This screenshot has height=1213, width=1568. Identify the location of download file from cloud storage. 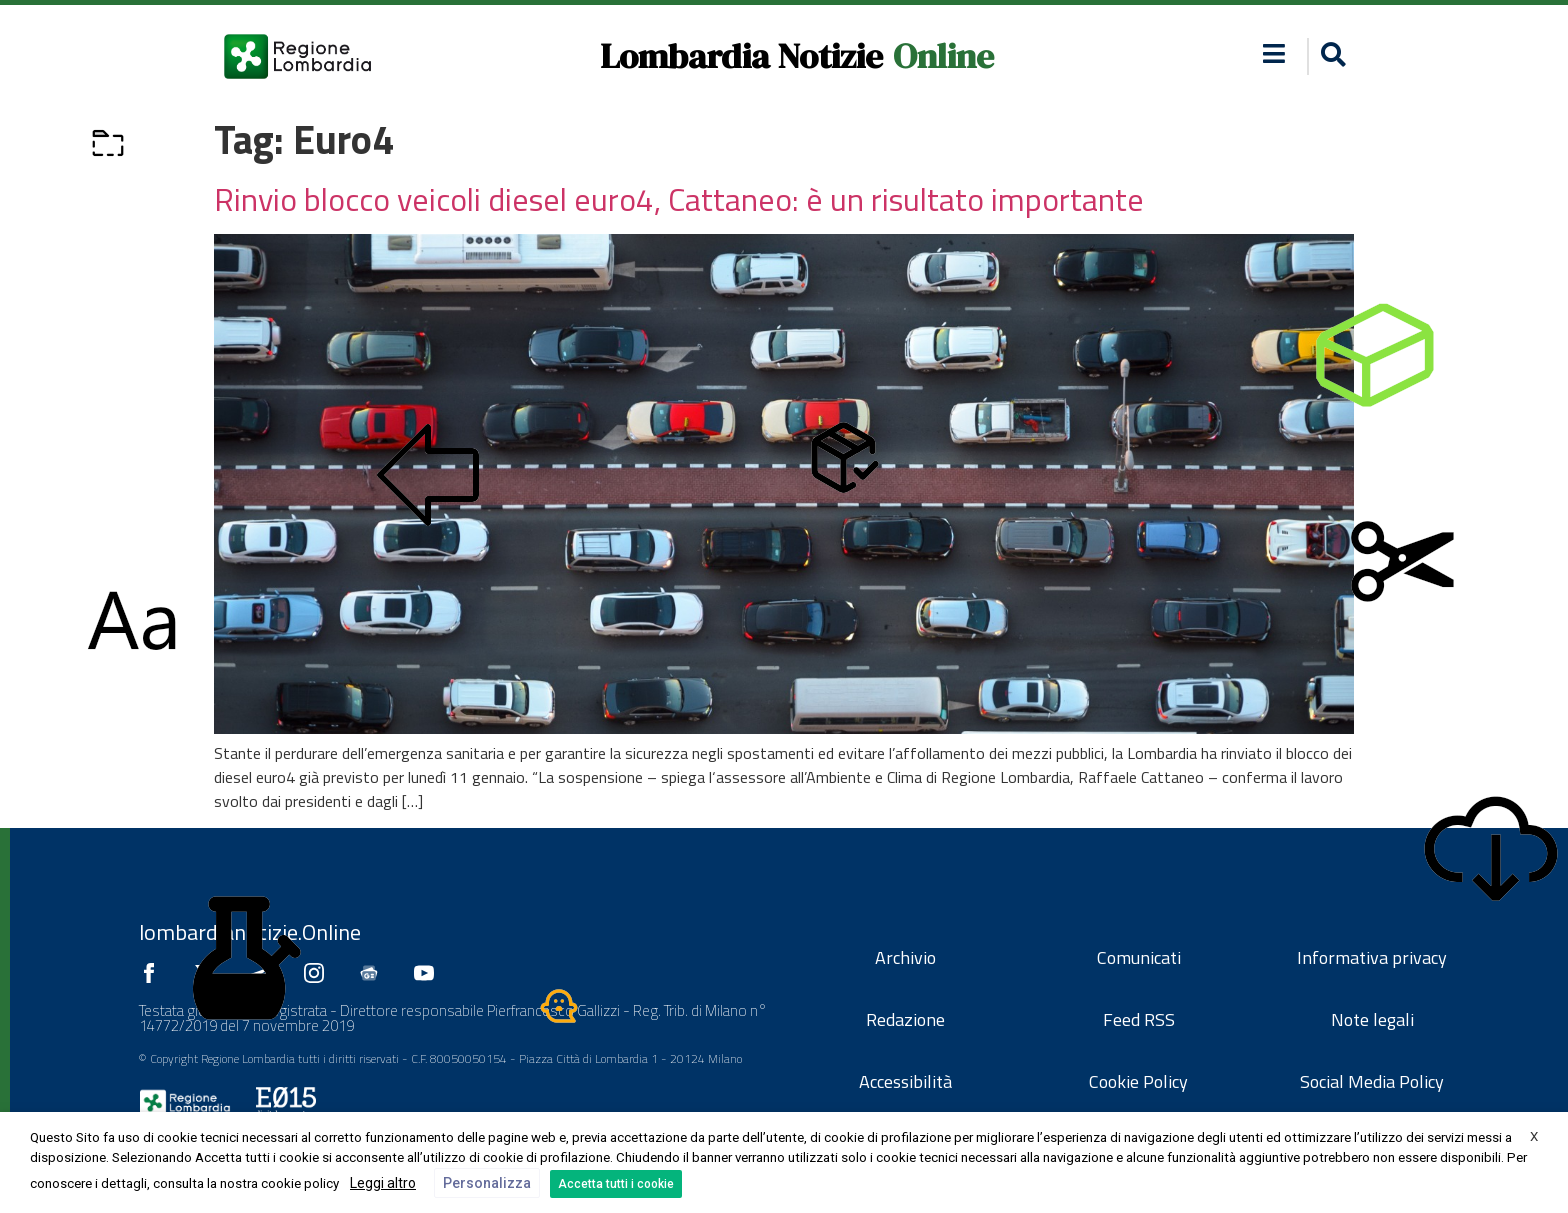
(1491, 844).